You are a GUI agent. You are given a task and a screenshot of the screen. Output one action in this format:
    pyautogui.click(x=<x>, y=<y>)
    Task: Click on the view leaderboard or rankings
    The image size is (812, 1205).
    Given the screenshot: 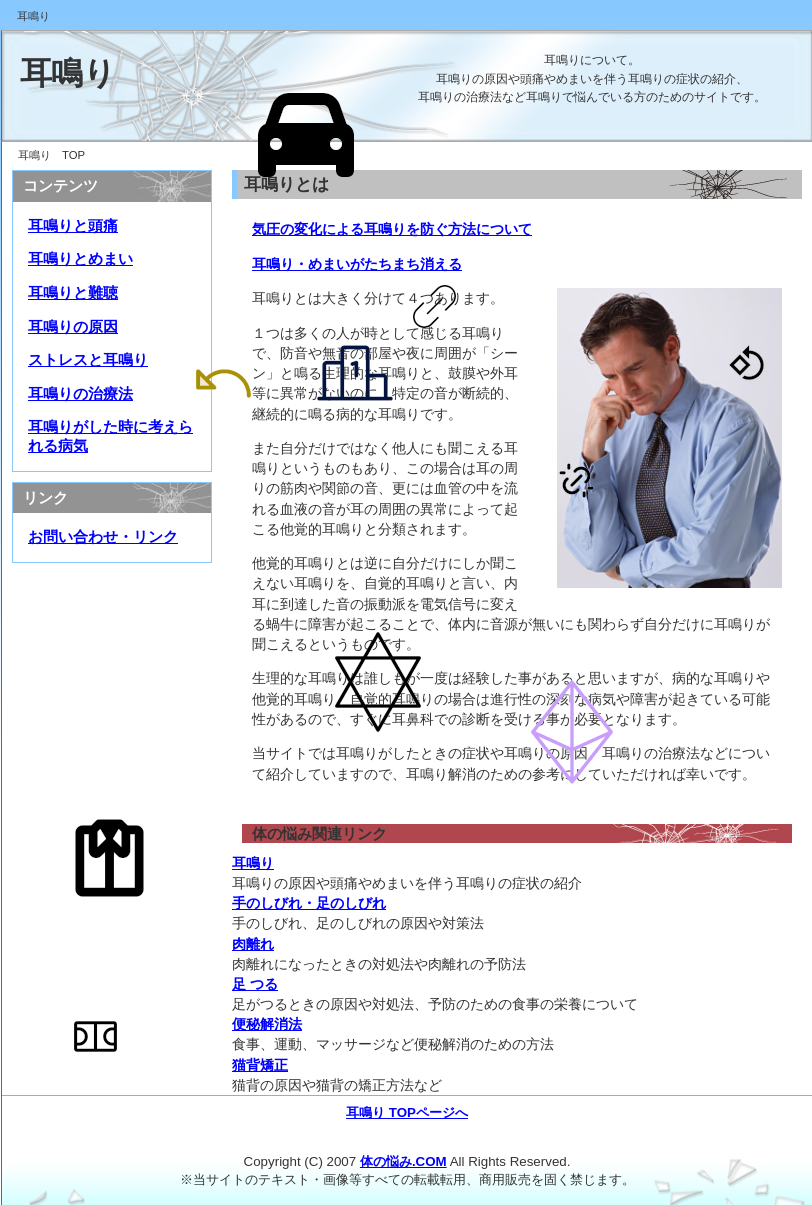 What is the action you would take?
    pyautogui.click(x=355, y=373)
    